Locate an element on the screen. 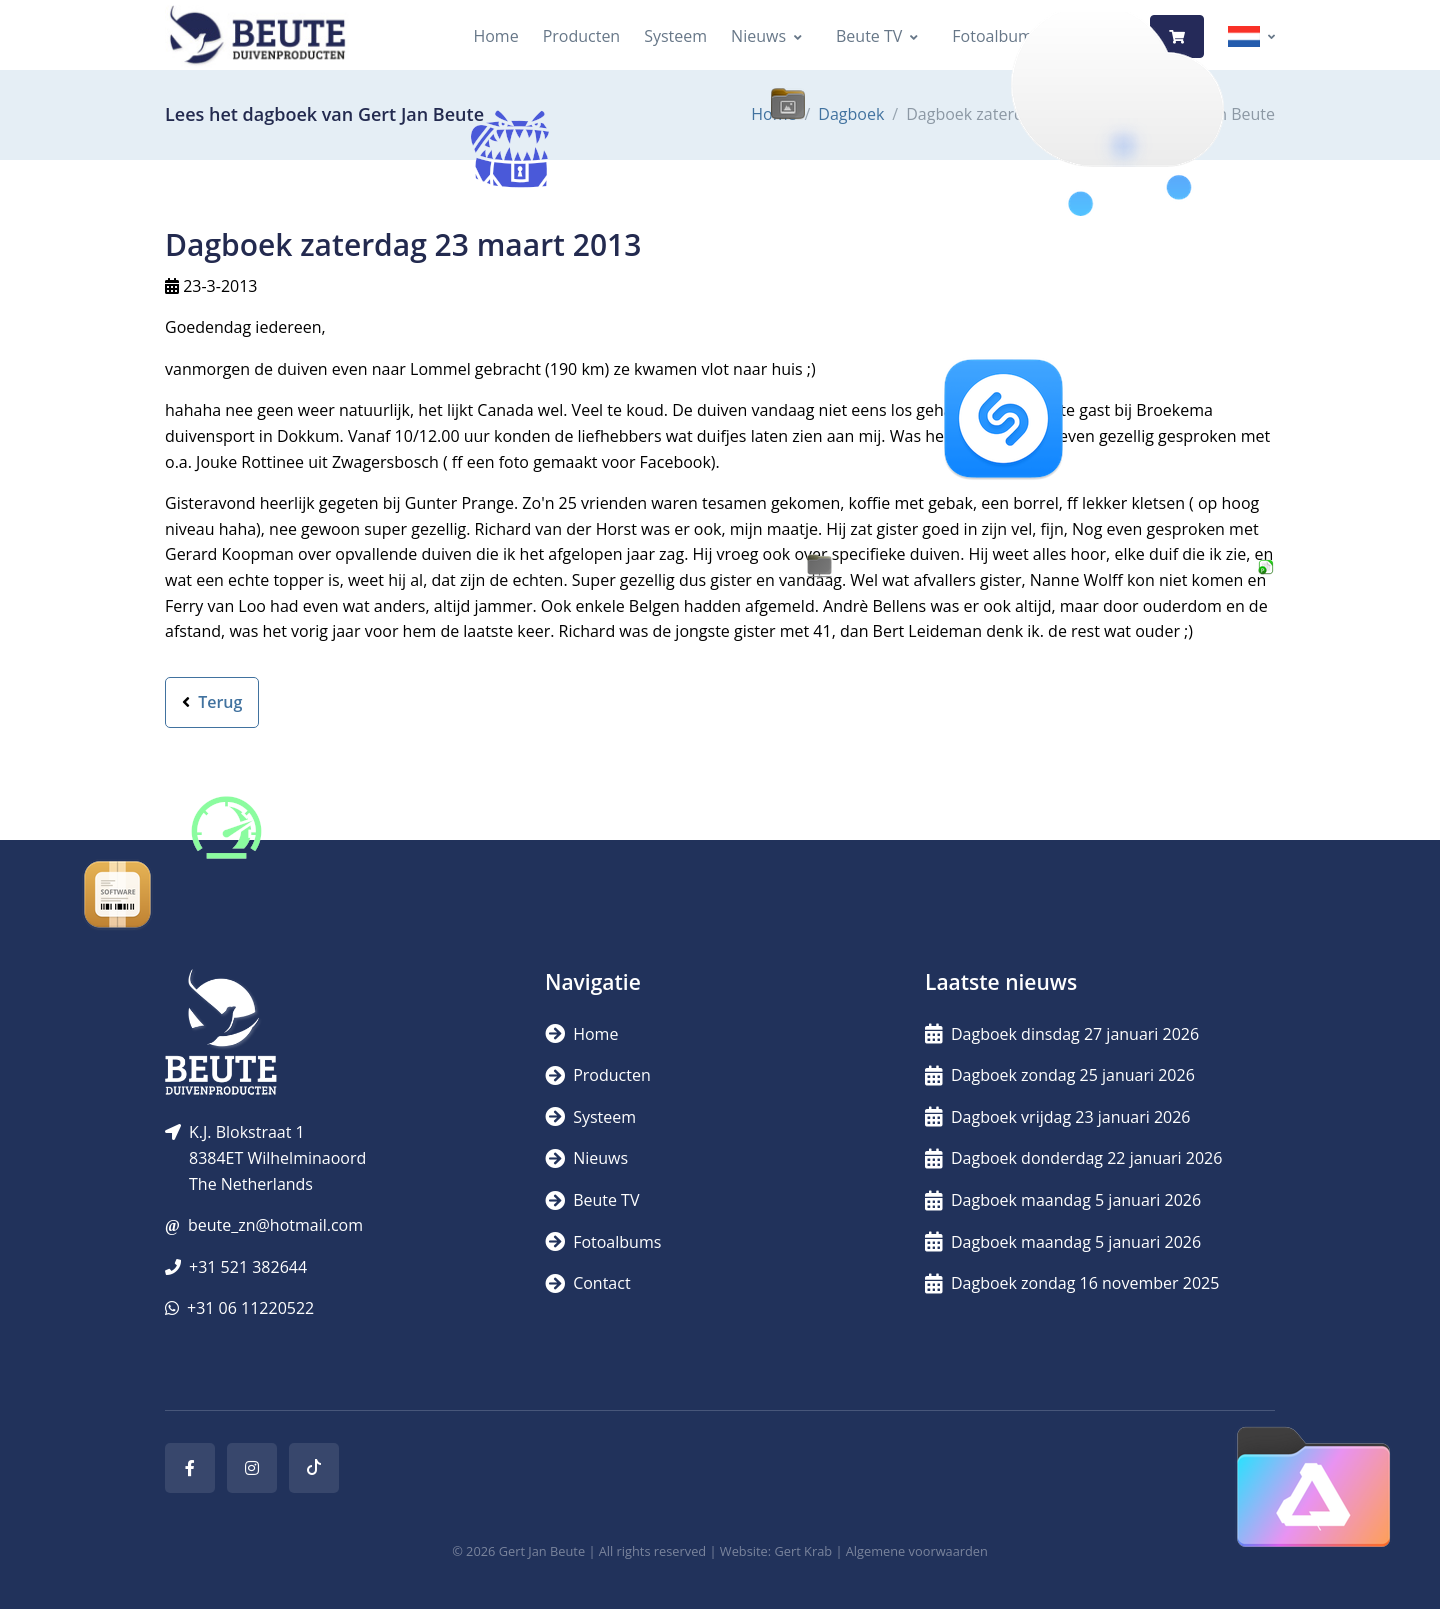 This screenshot has height=1609, width=1440. open the Affinity app folder is located at coordinates (1313, 1491).